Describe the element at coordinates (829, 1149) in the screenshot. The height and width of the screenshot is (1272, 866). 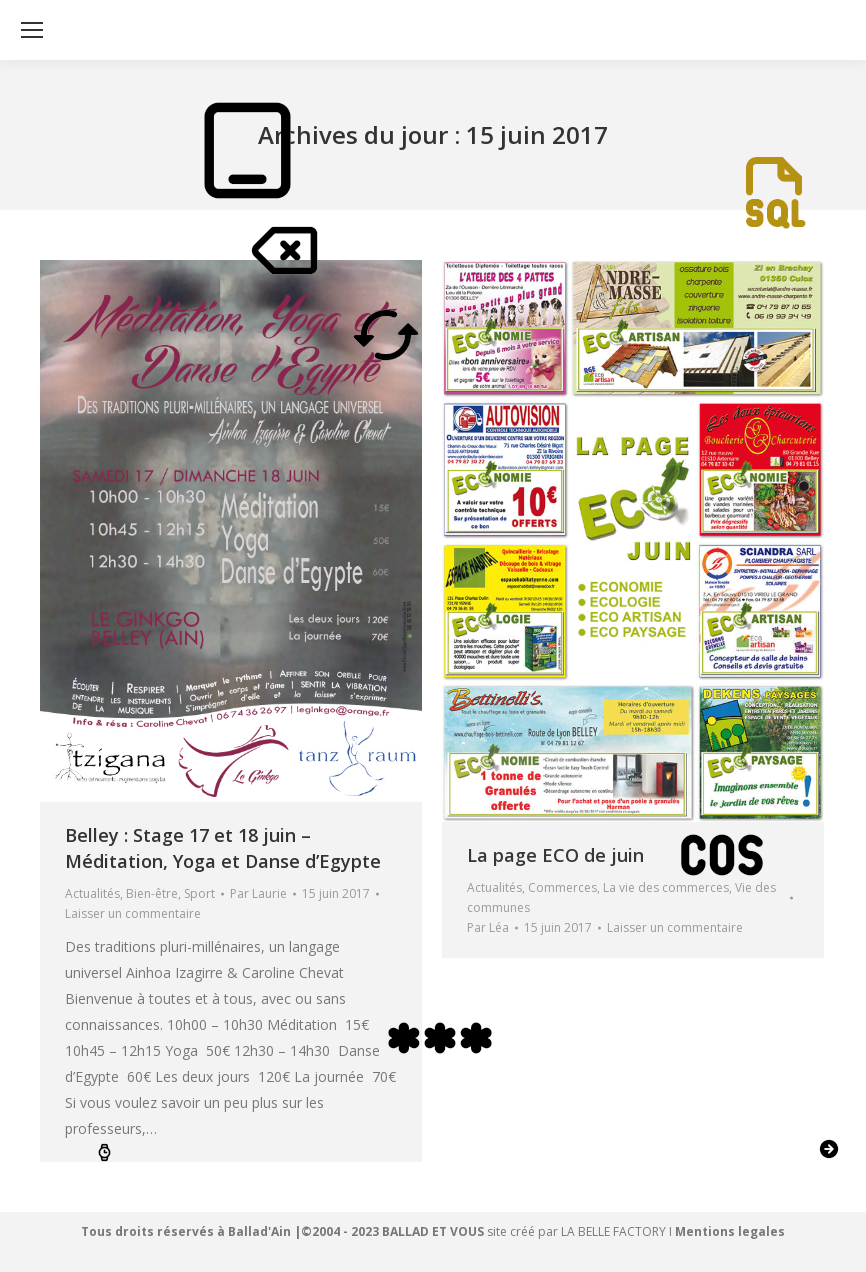
I see `proceed to the next step` at that location.